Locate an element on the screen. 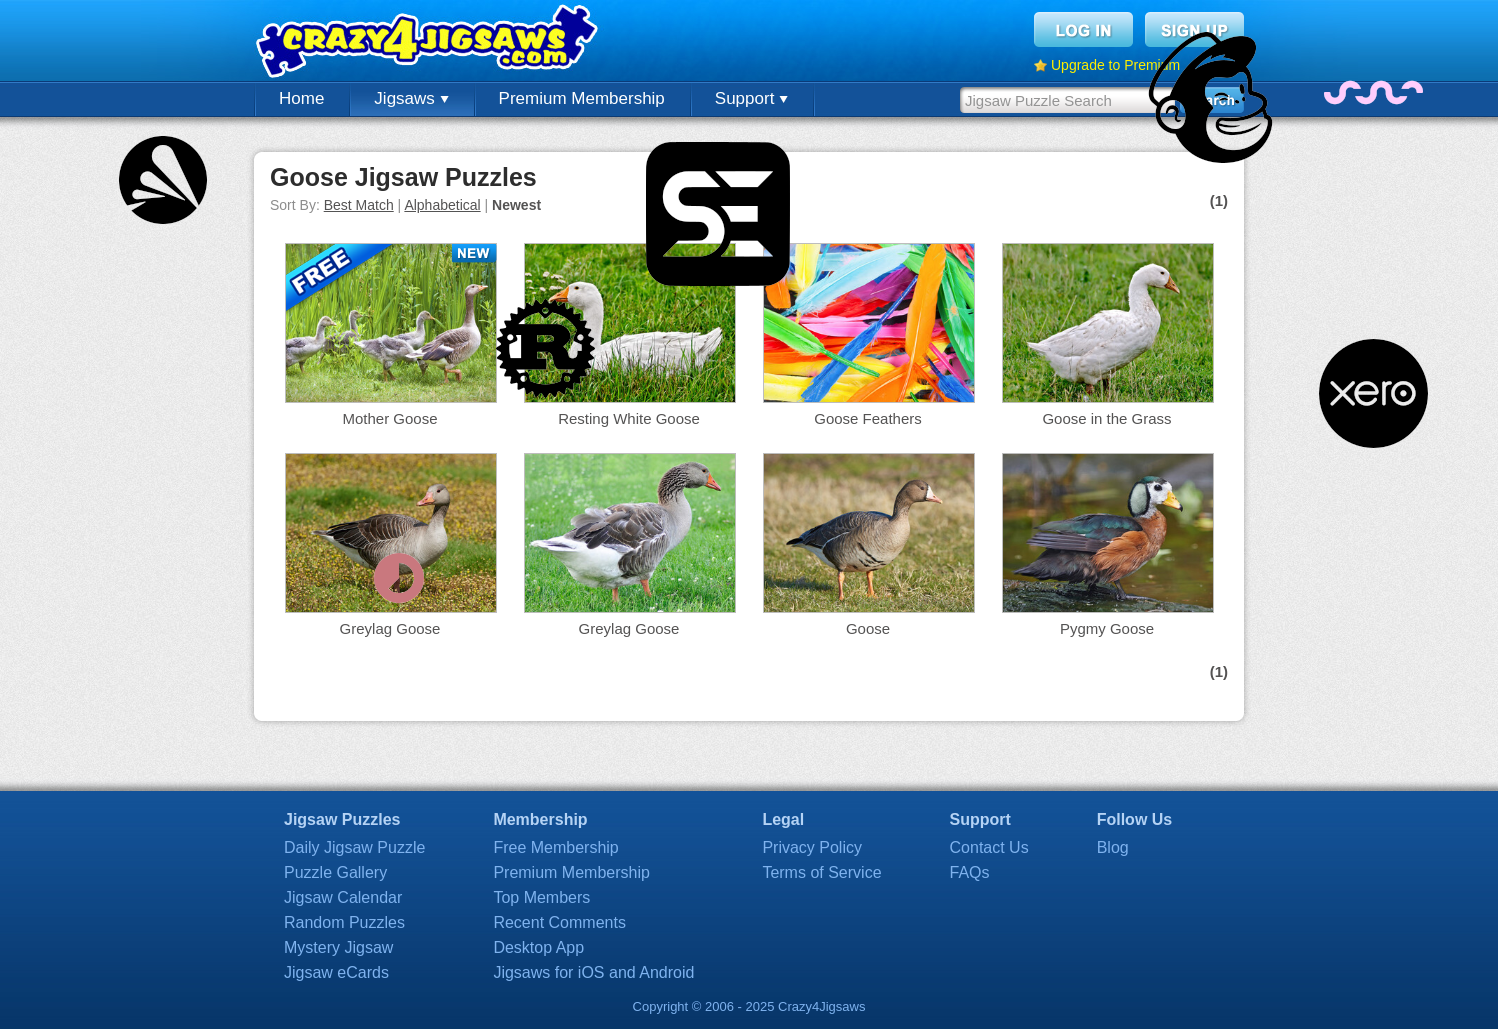  open avast antivirus application is located at coordinates (163, 180).